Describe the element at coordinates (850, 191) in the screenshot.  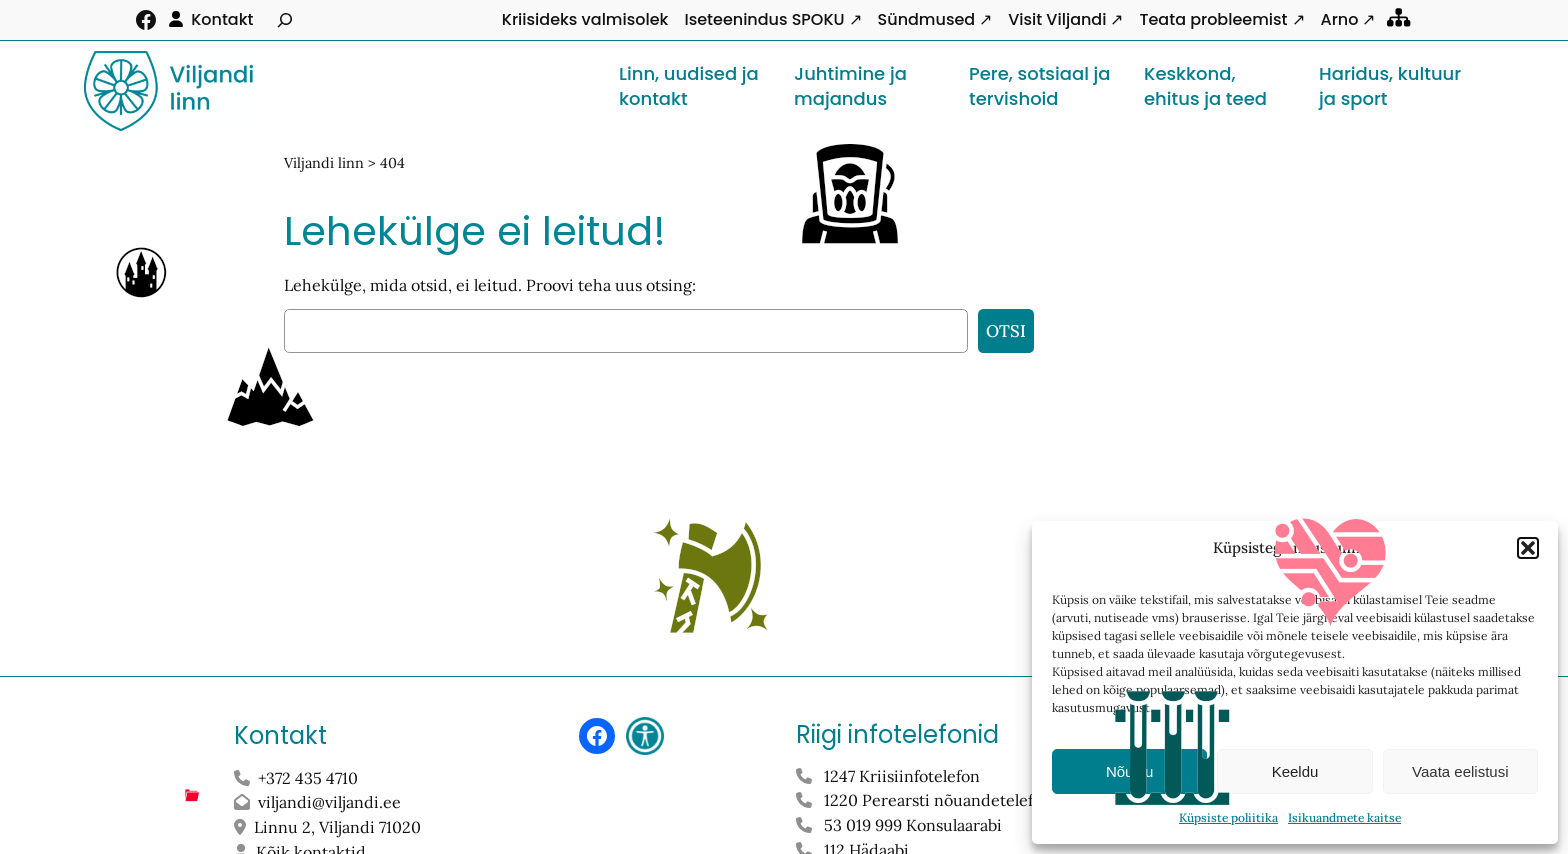
I see `indicates hazardous material or contamination zone` at that location.